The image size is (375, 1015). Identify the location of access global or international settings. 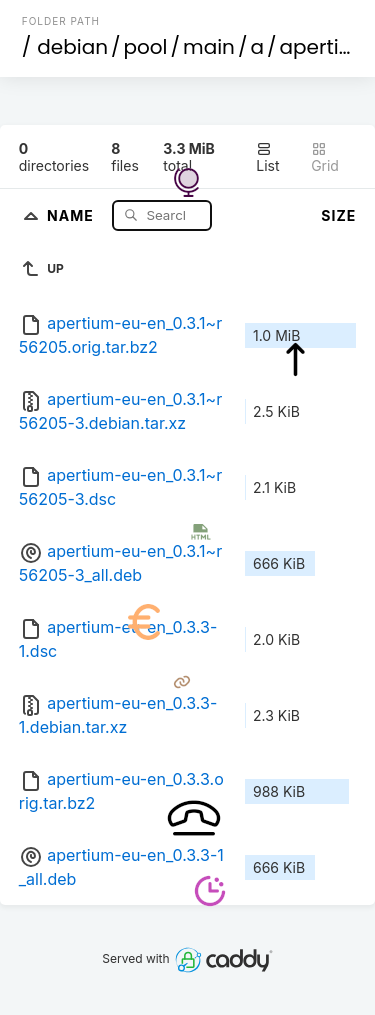
(187, 181).